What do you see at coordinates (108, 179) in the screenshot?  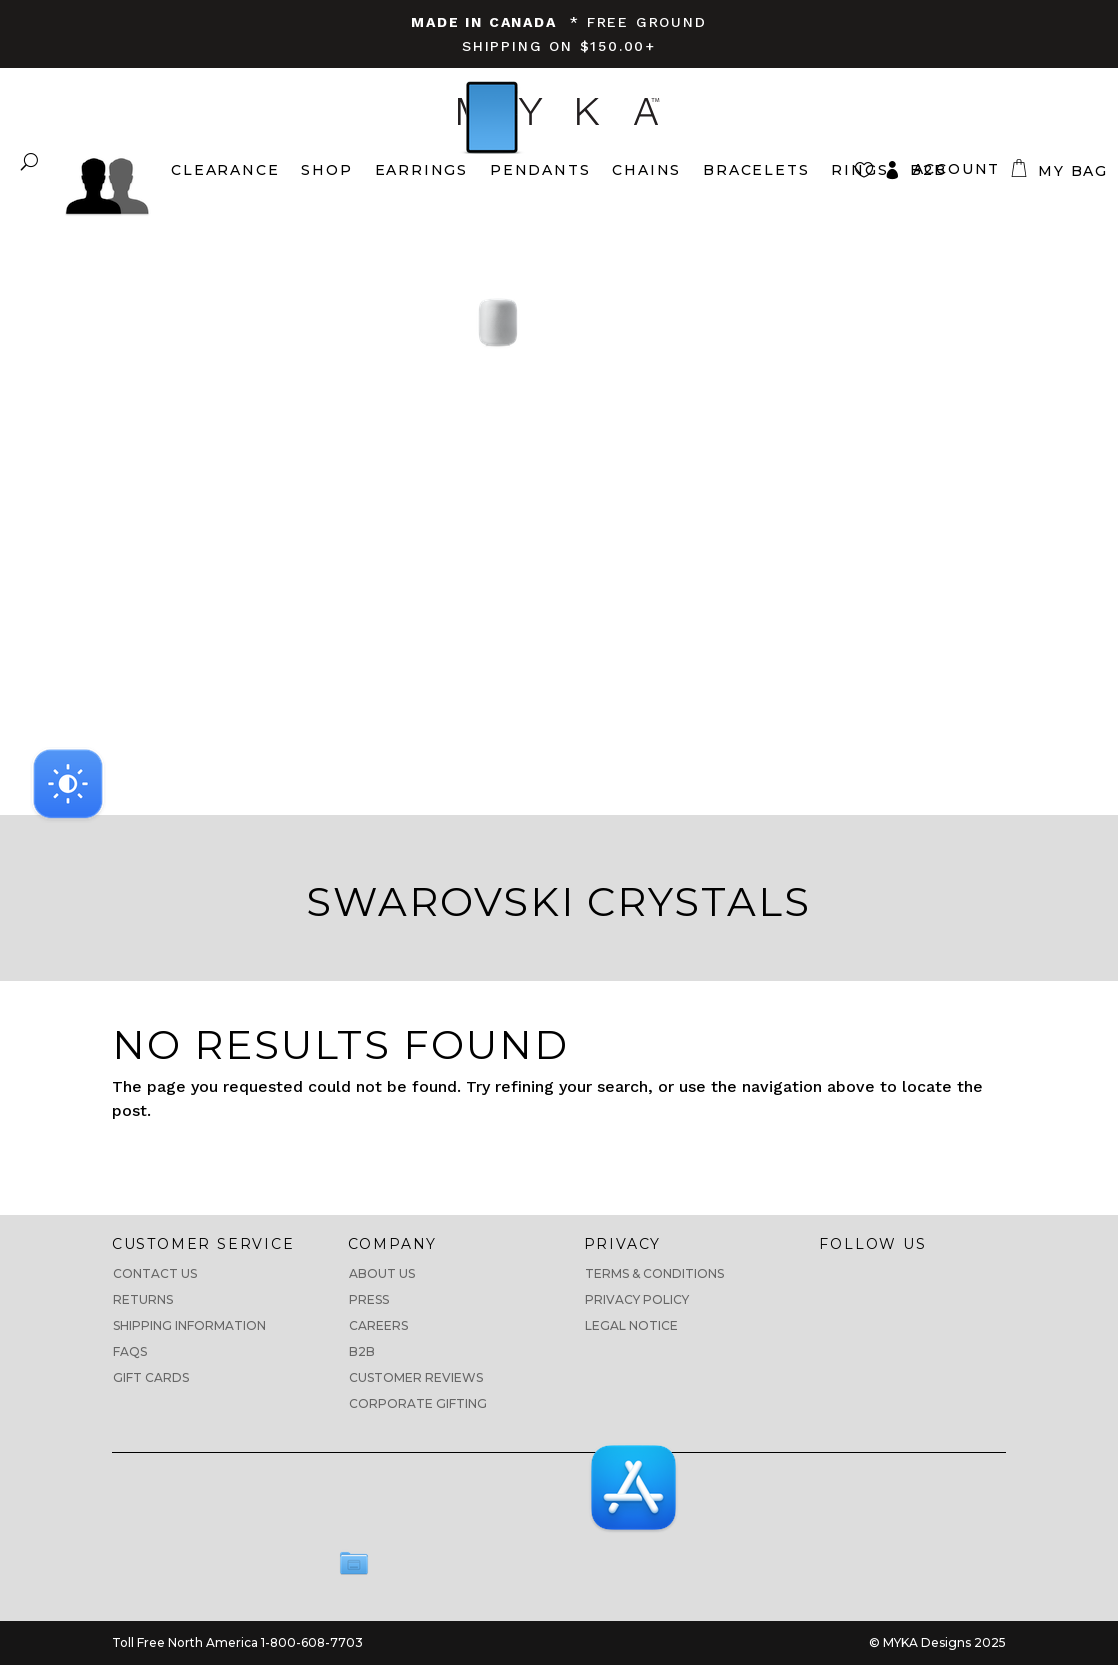 I see `view storage used by other users on this device` at bounding box center [108, 179].